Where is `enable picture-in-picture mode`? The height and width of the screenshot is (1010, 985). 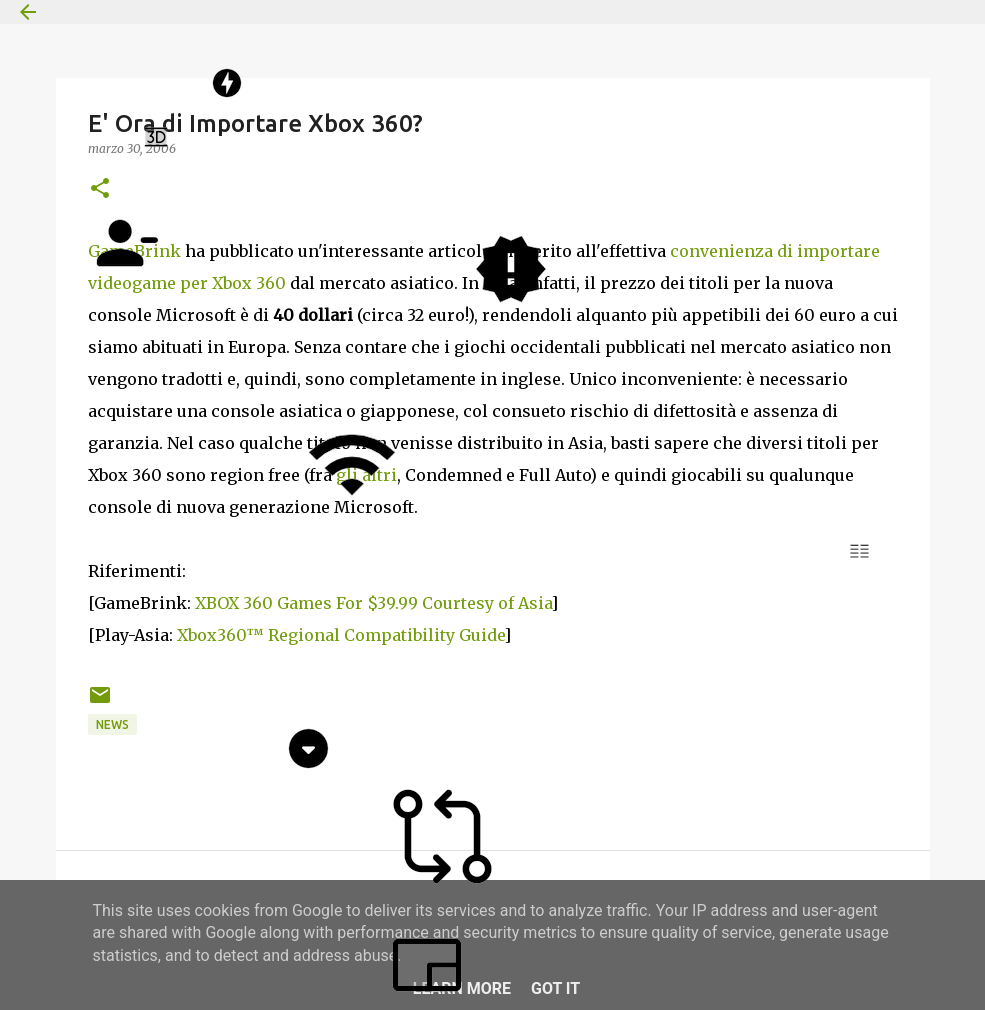
enable picture-in-picture mode is located at coordinates (427, 965).